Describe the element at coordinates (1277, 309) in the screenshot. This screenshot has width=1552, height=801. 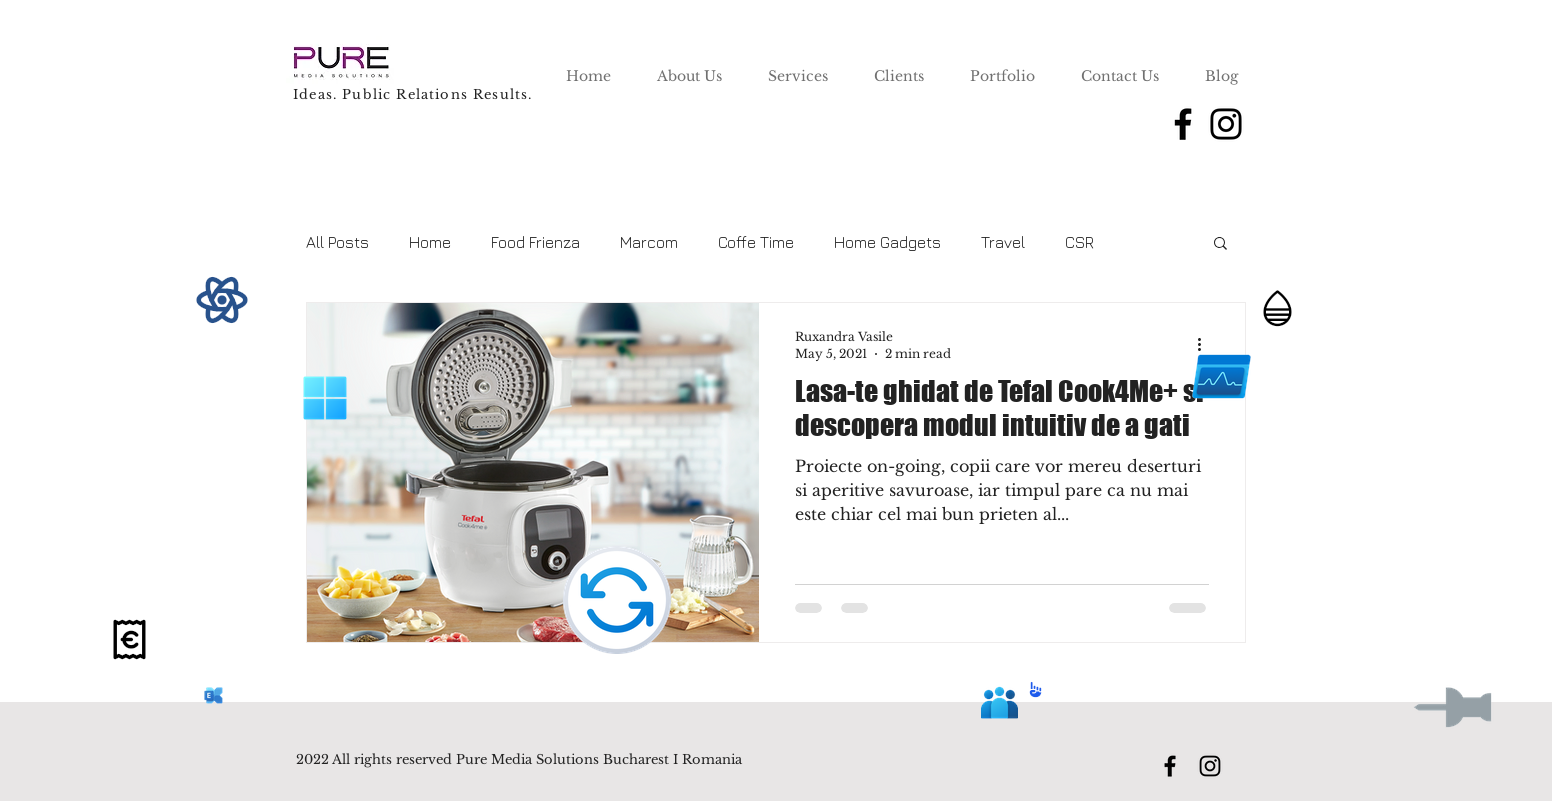
I see `indicates partial fill level or half-full status` at that location.